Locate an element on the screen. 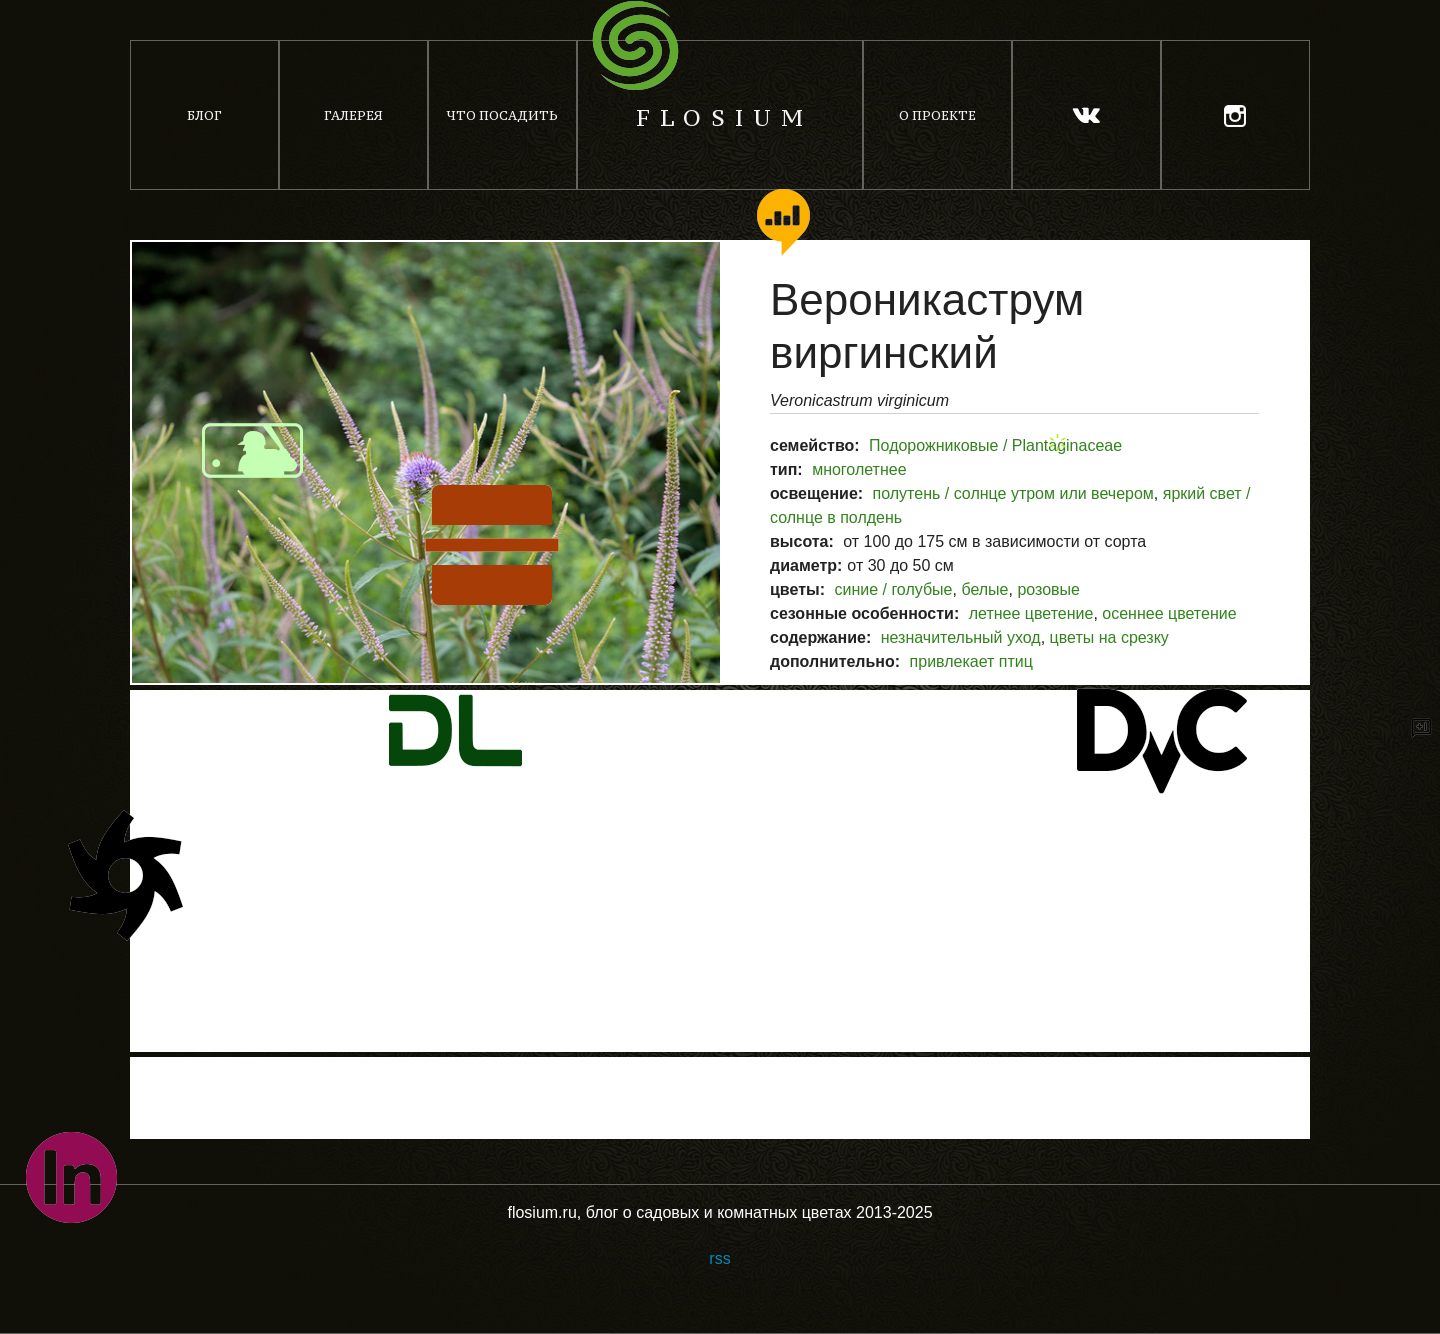 The width and height of the screenshot is (1440, 1334). open the MLB app is located at coordinates (252, 450).